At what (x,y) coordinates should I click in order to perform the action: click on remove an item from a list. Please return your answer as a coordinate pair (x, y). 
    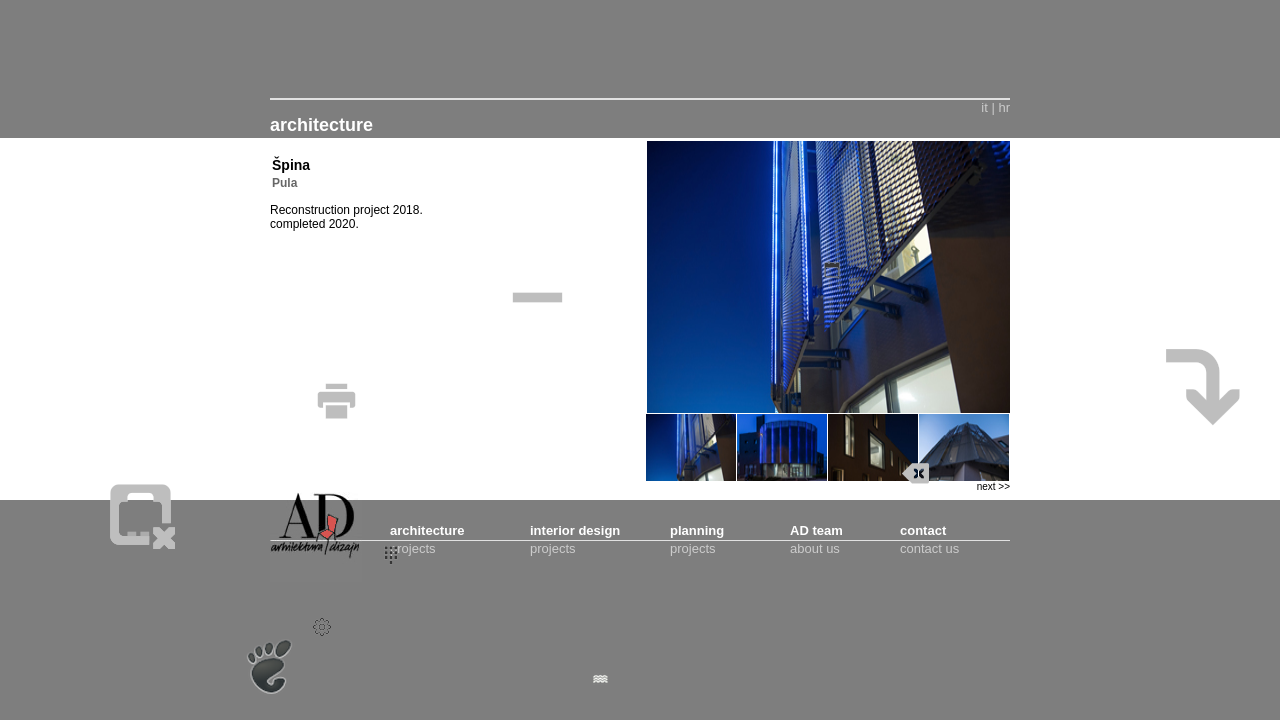
    Looking at the image, I should click on (537, 297).